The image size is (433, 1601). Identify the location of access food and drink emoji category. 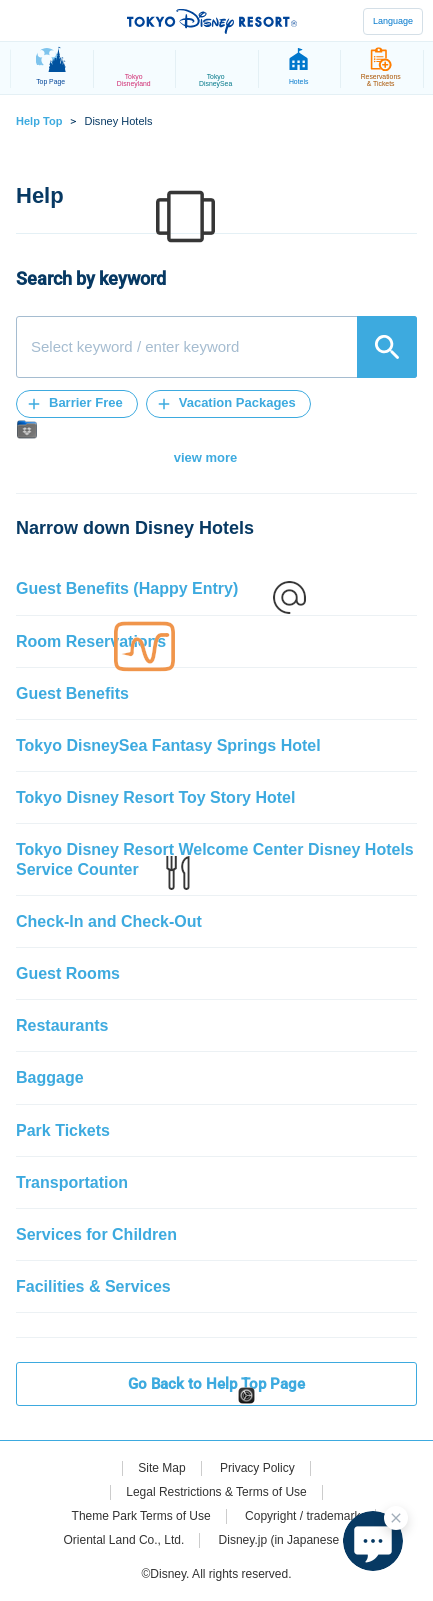
(179, 873).